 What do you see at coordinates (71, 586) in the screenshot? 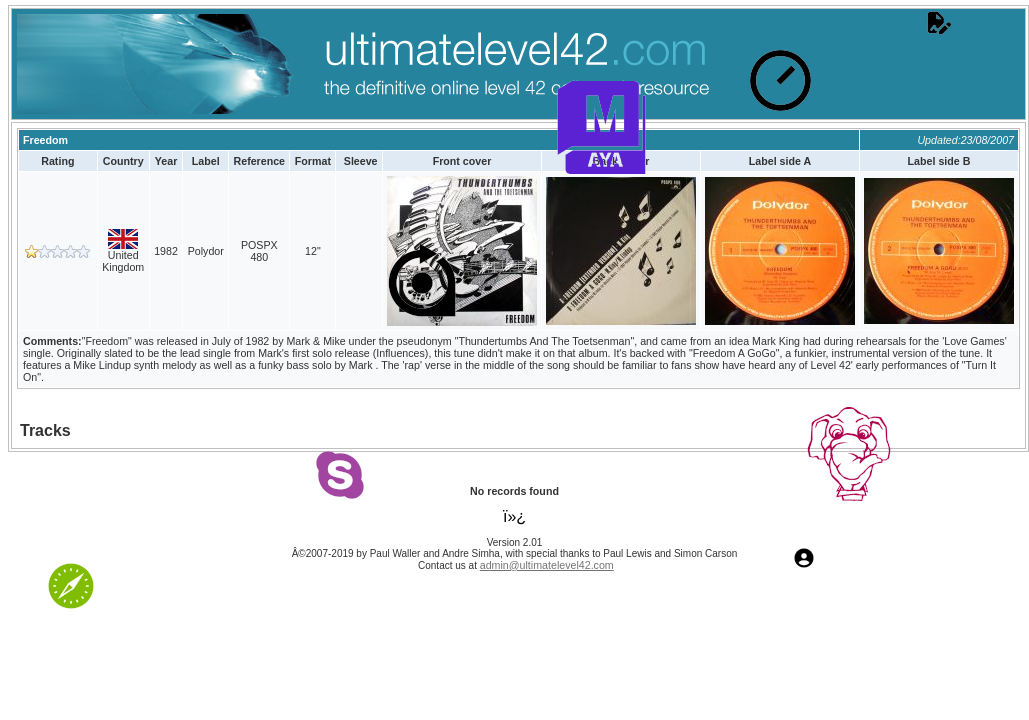
I see `open Safari web browser` at bounding box center [71, 586].